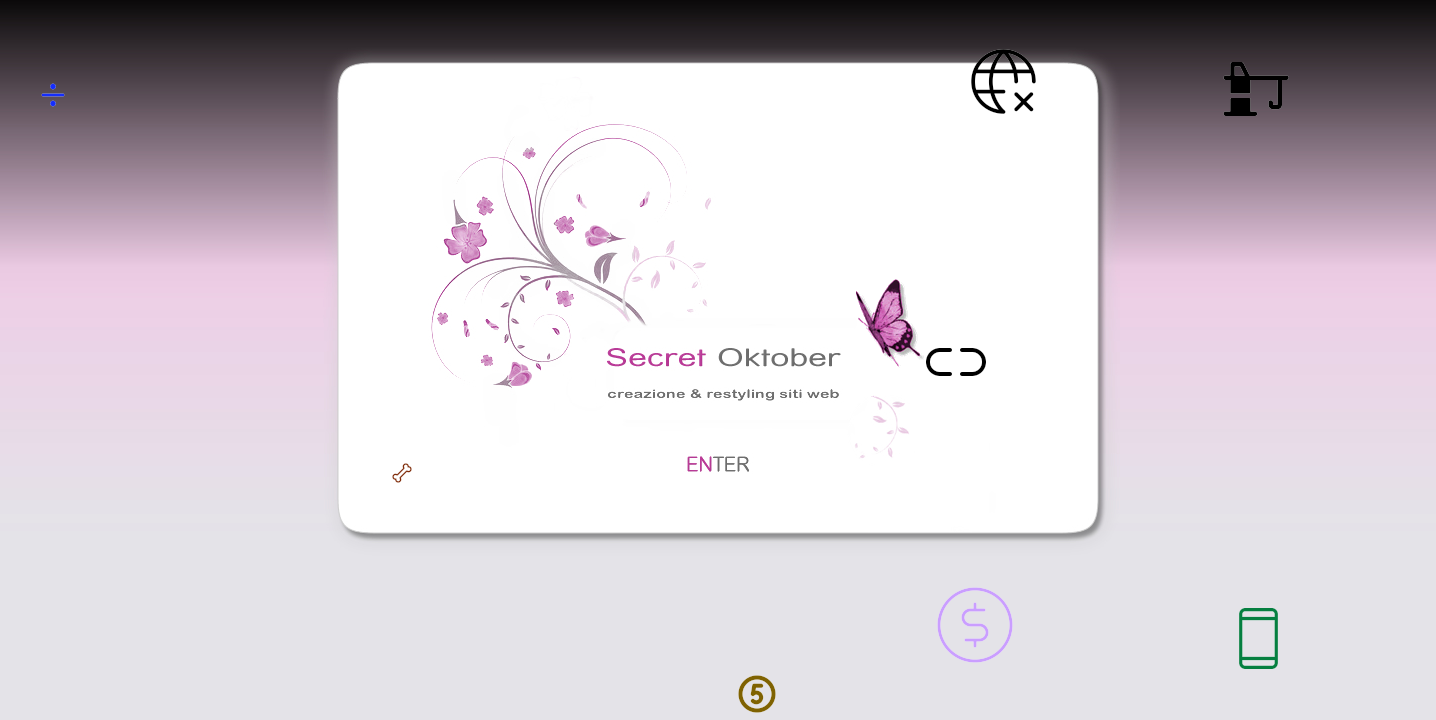 The height and width of the screenshot is (720, 1436). Describe the element at coordinates (1258, 638) in the screenshot. I see `indicates mobile device or smartphone` at that location.